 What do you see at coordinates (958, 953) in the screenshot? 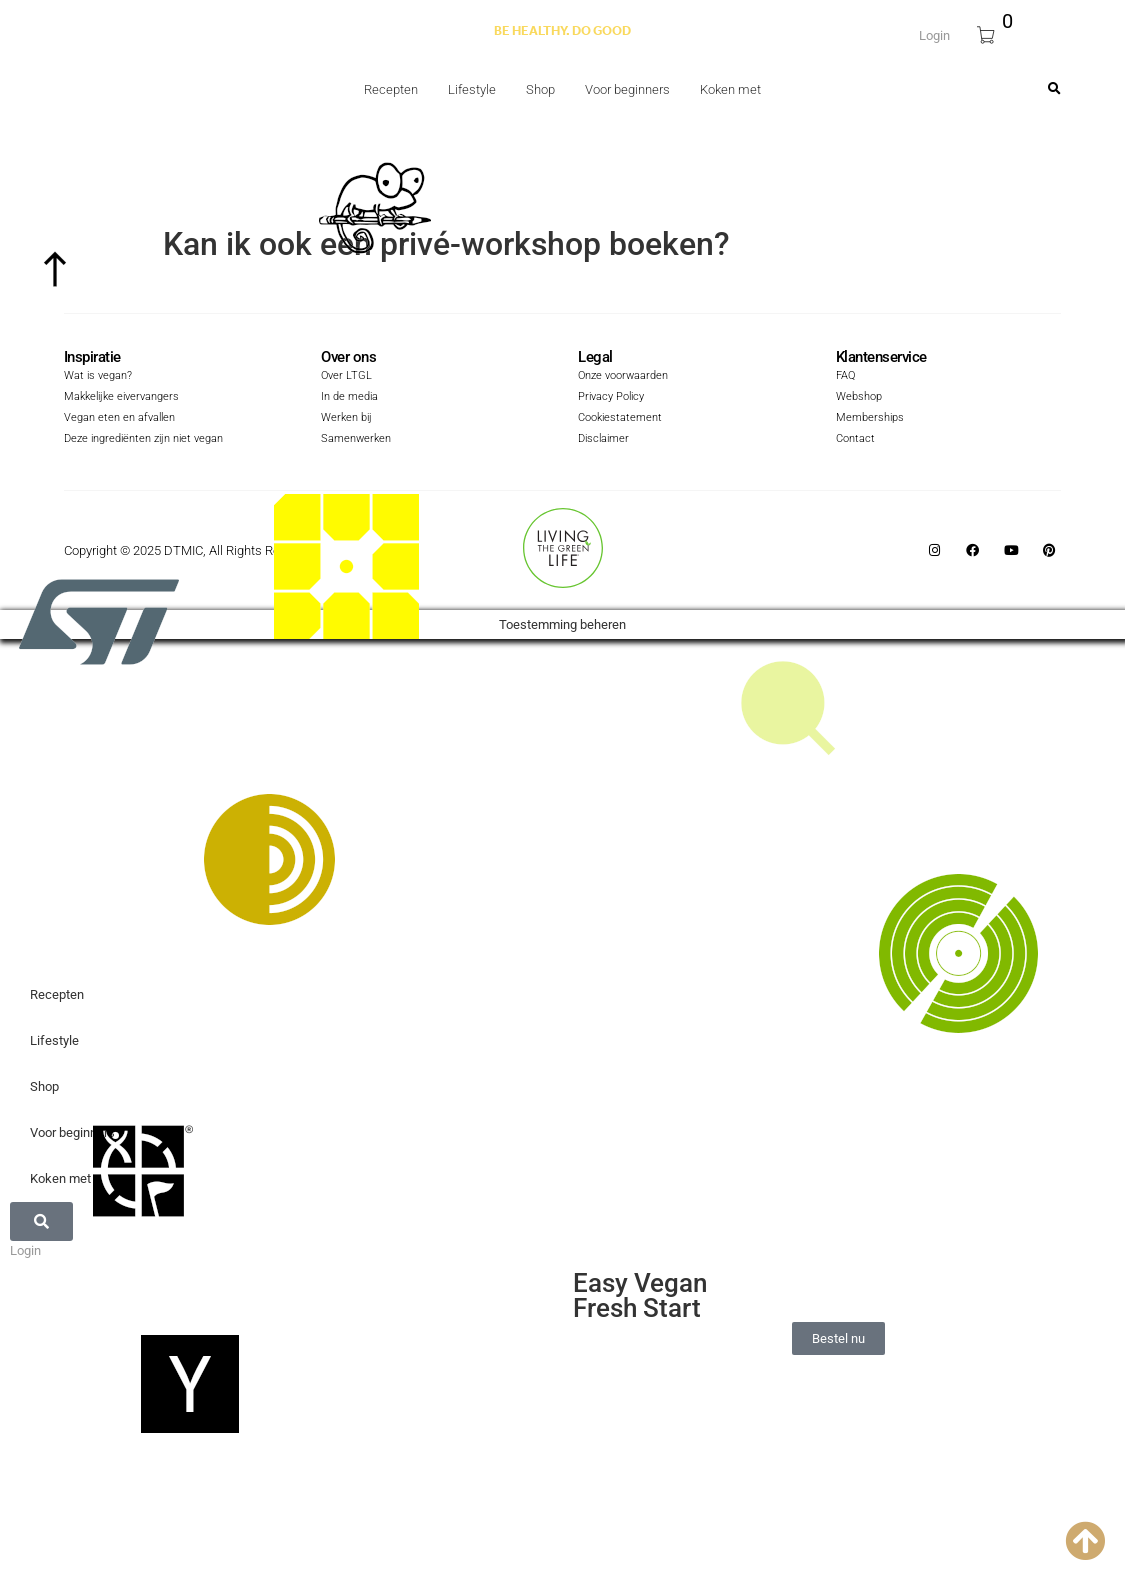
I see `open discogs music database` at bounding box center [958, 953].